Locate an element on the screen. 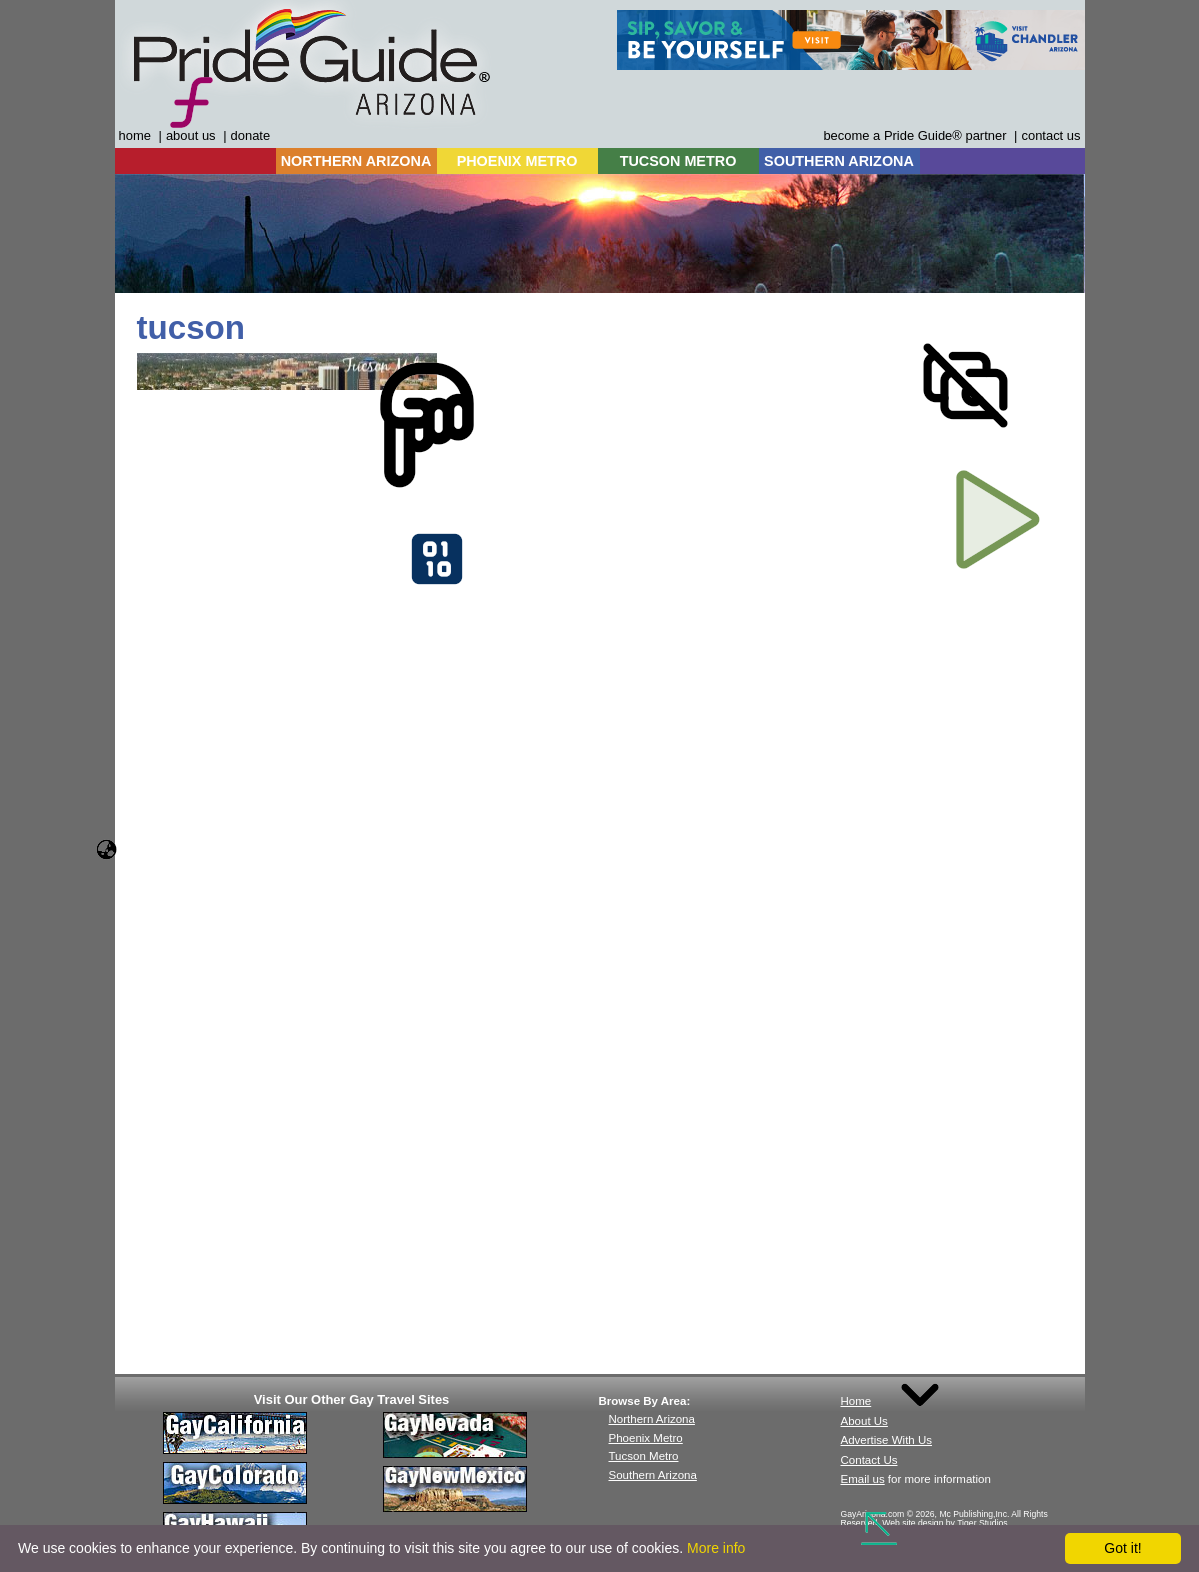 The width and height of the screenshot is (1199, 1572). switch to asia region settings is located at coordinates (106, 849).